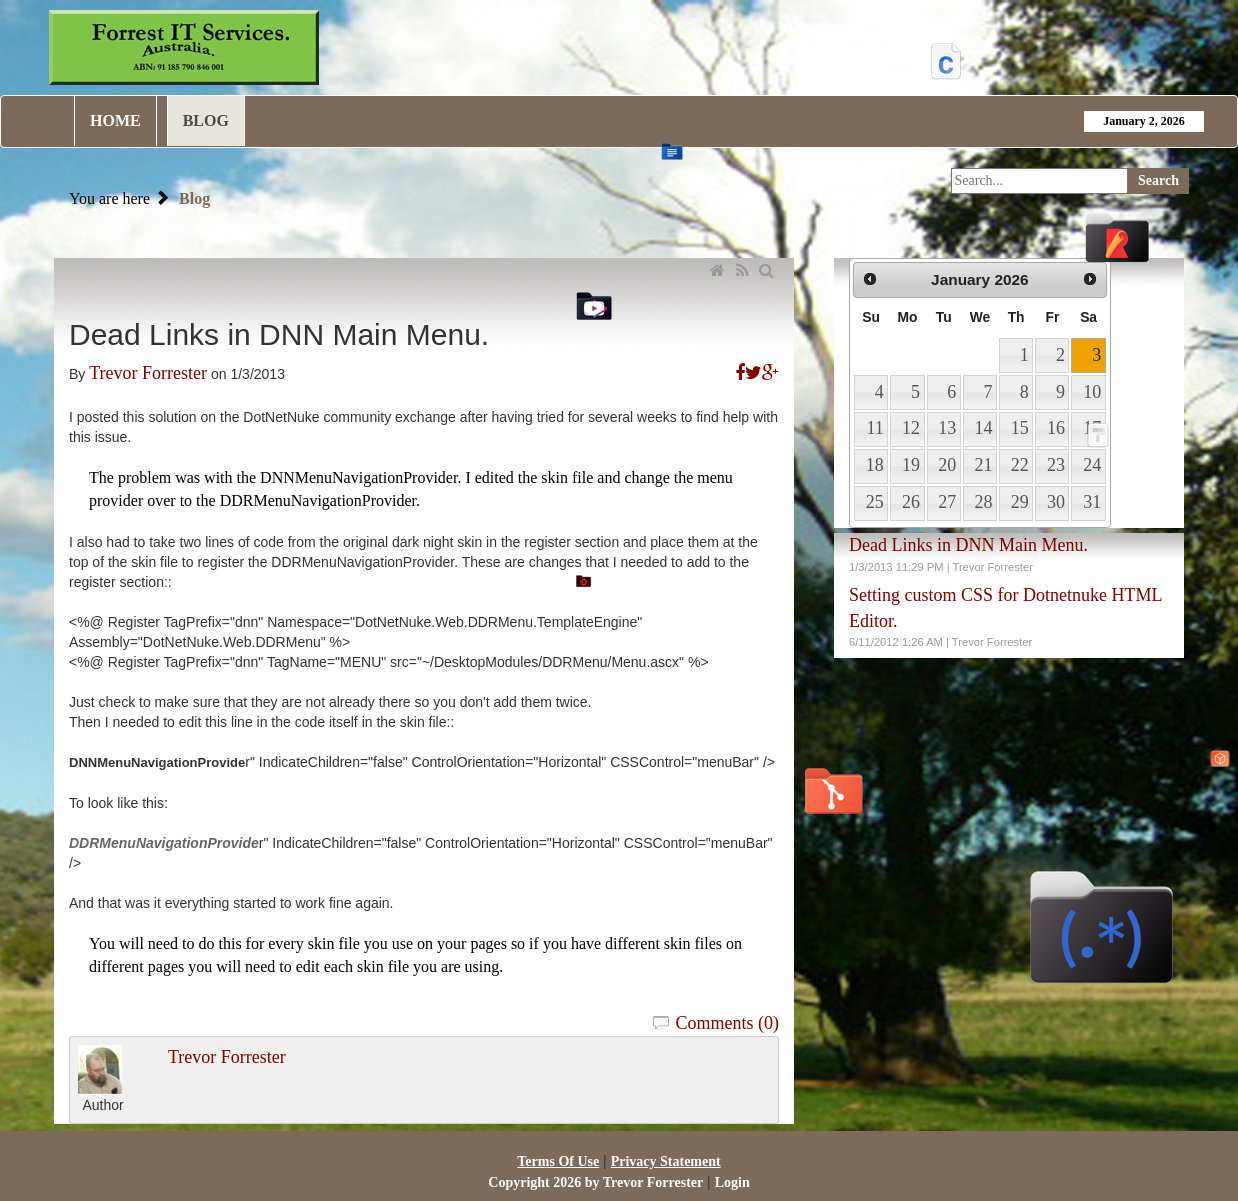  I want to click on open Opera GX browser files folder, so click(583, 581).